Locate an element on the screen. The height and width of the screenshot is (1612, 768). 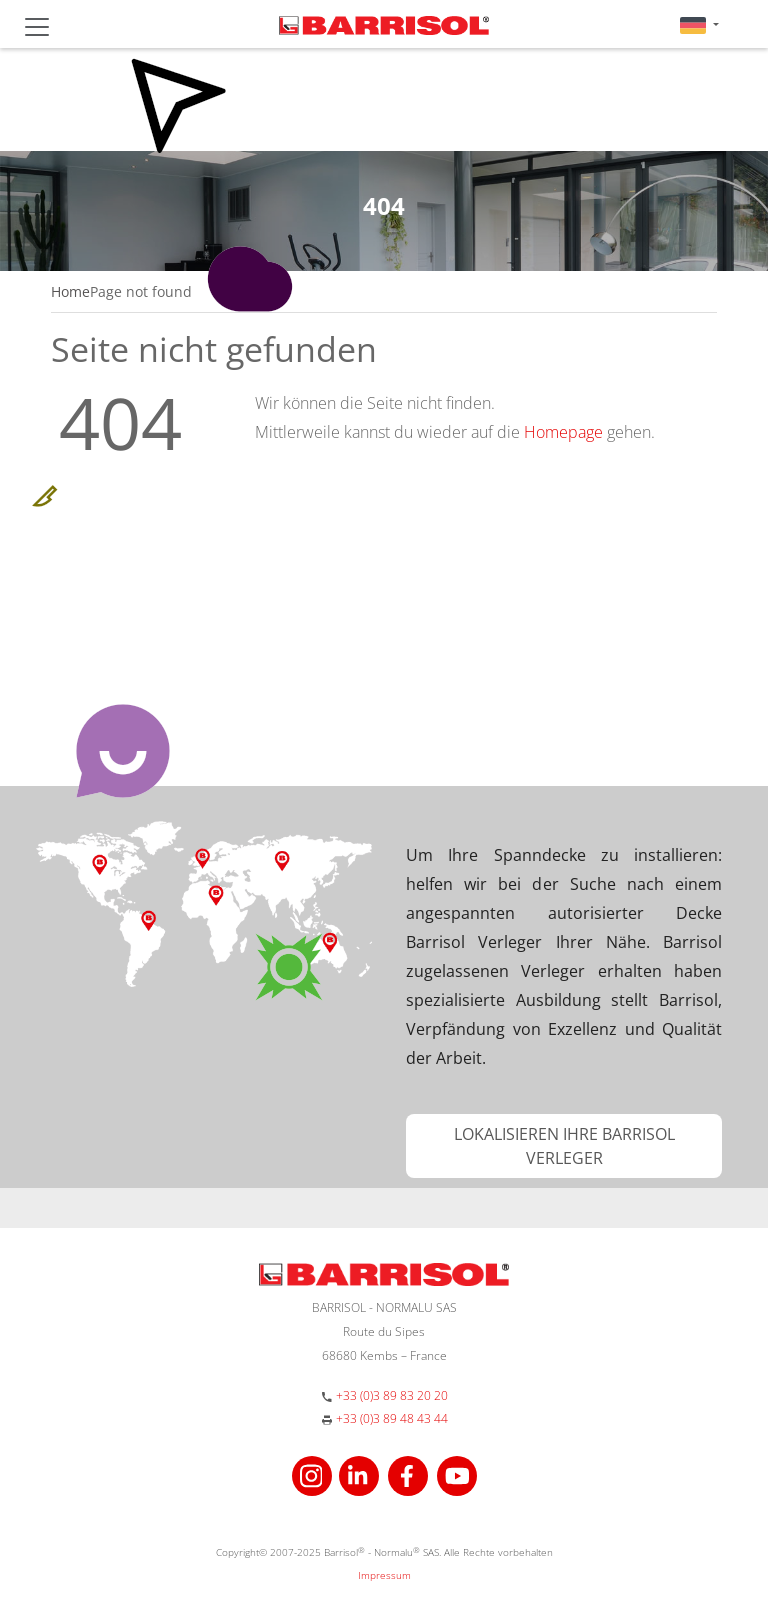
sith order logo from star wars is located at coordinates (289, 967).